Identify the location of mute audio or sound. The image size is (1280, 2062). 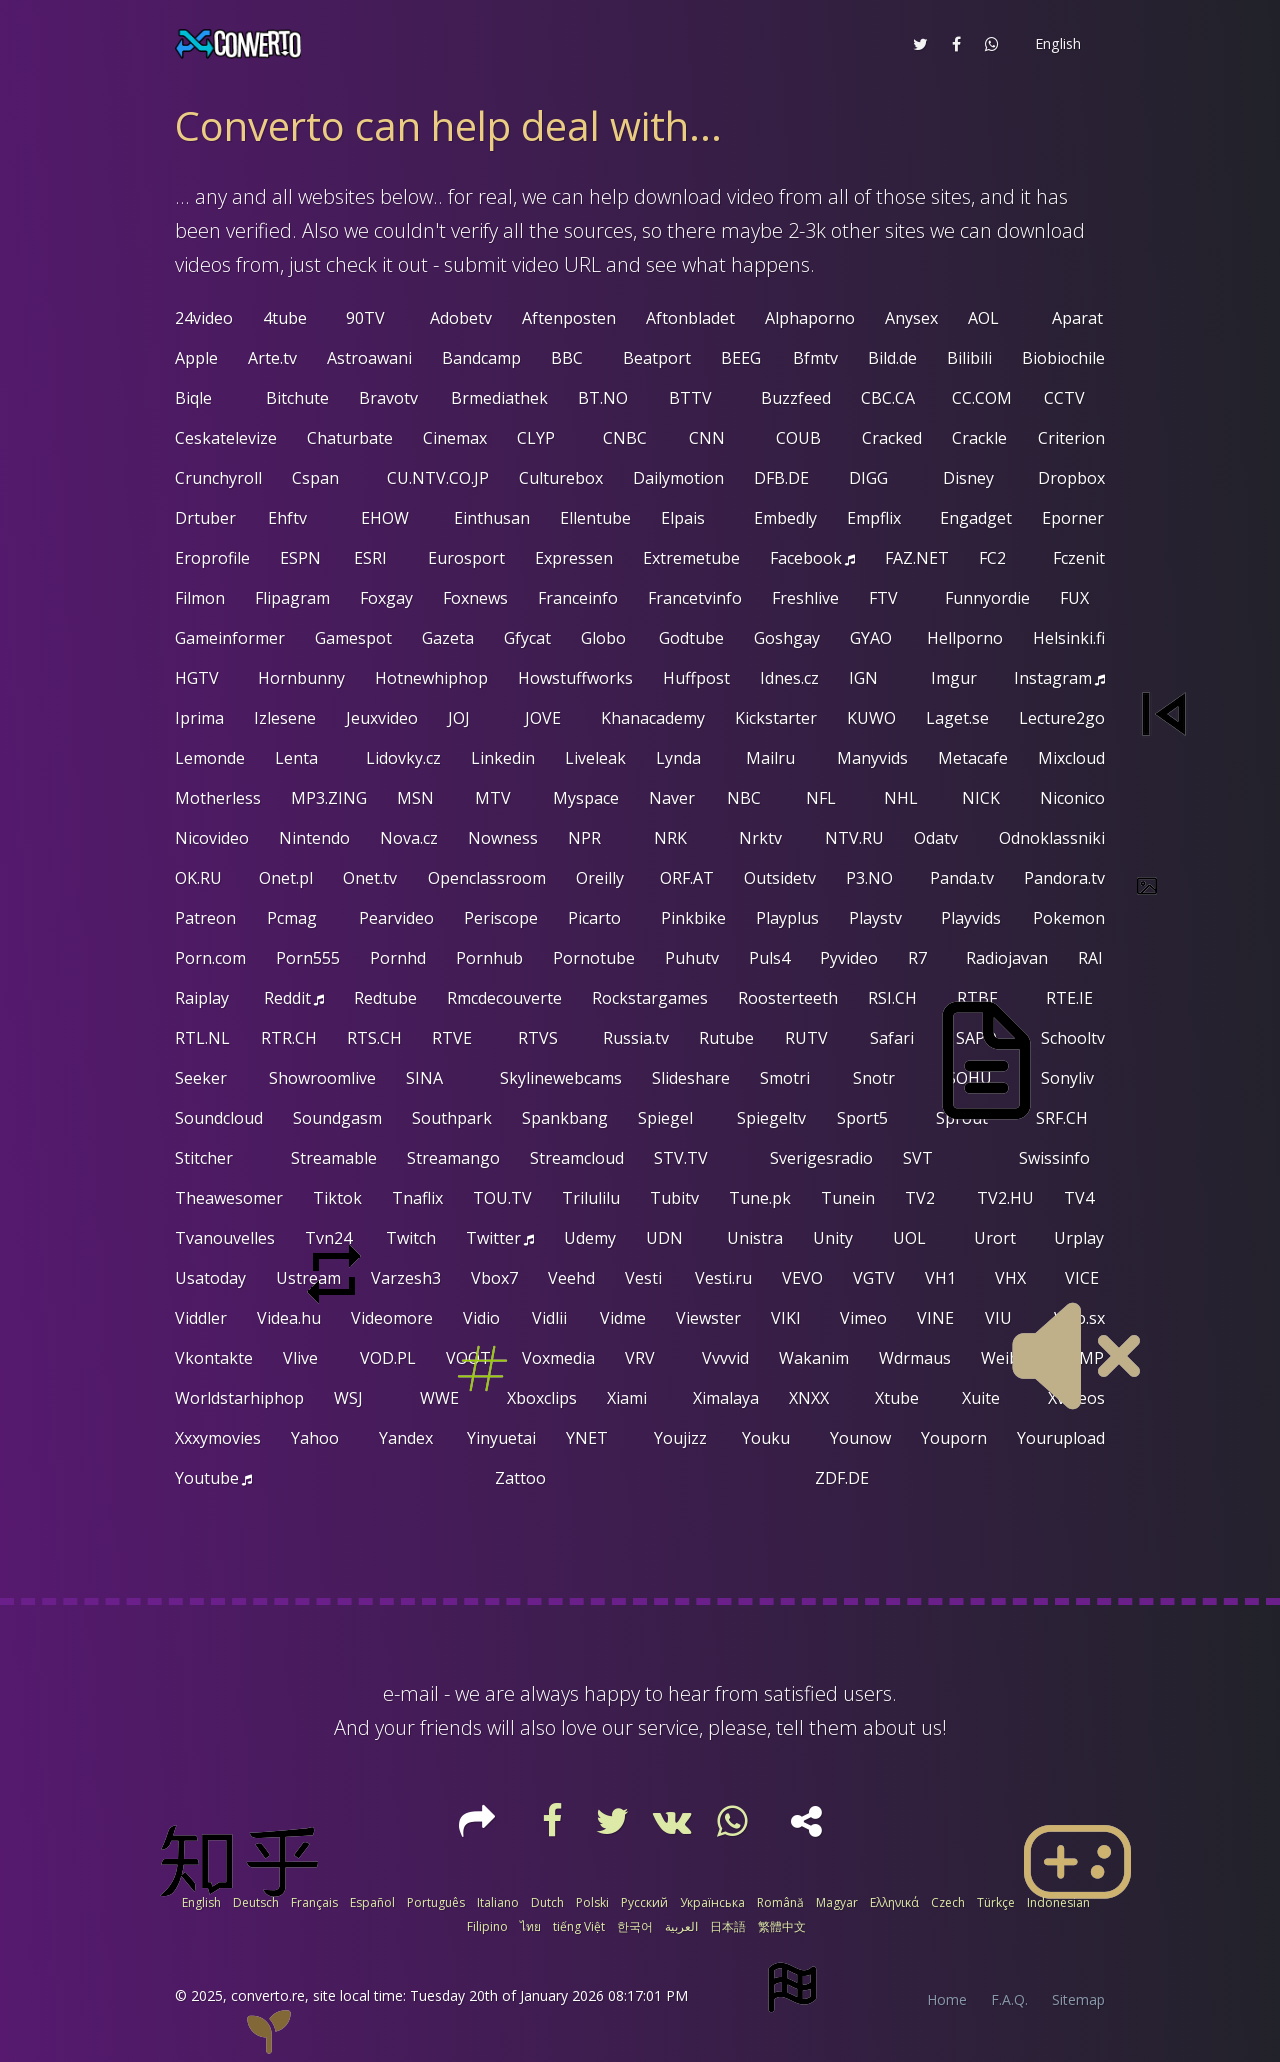
(1081, 1356).